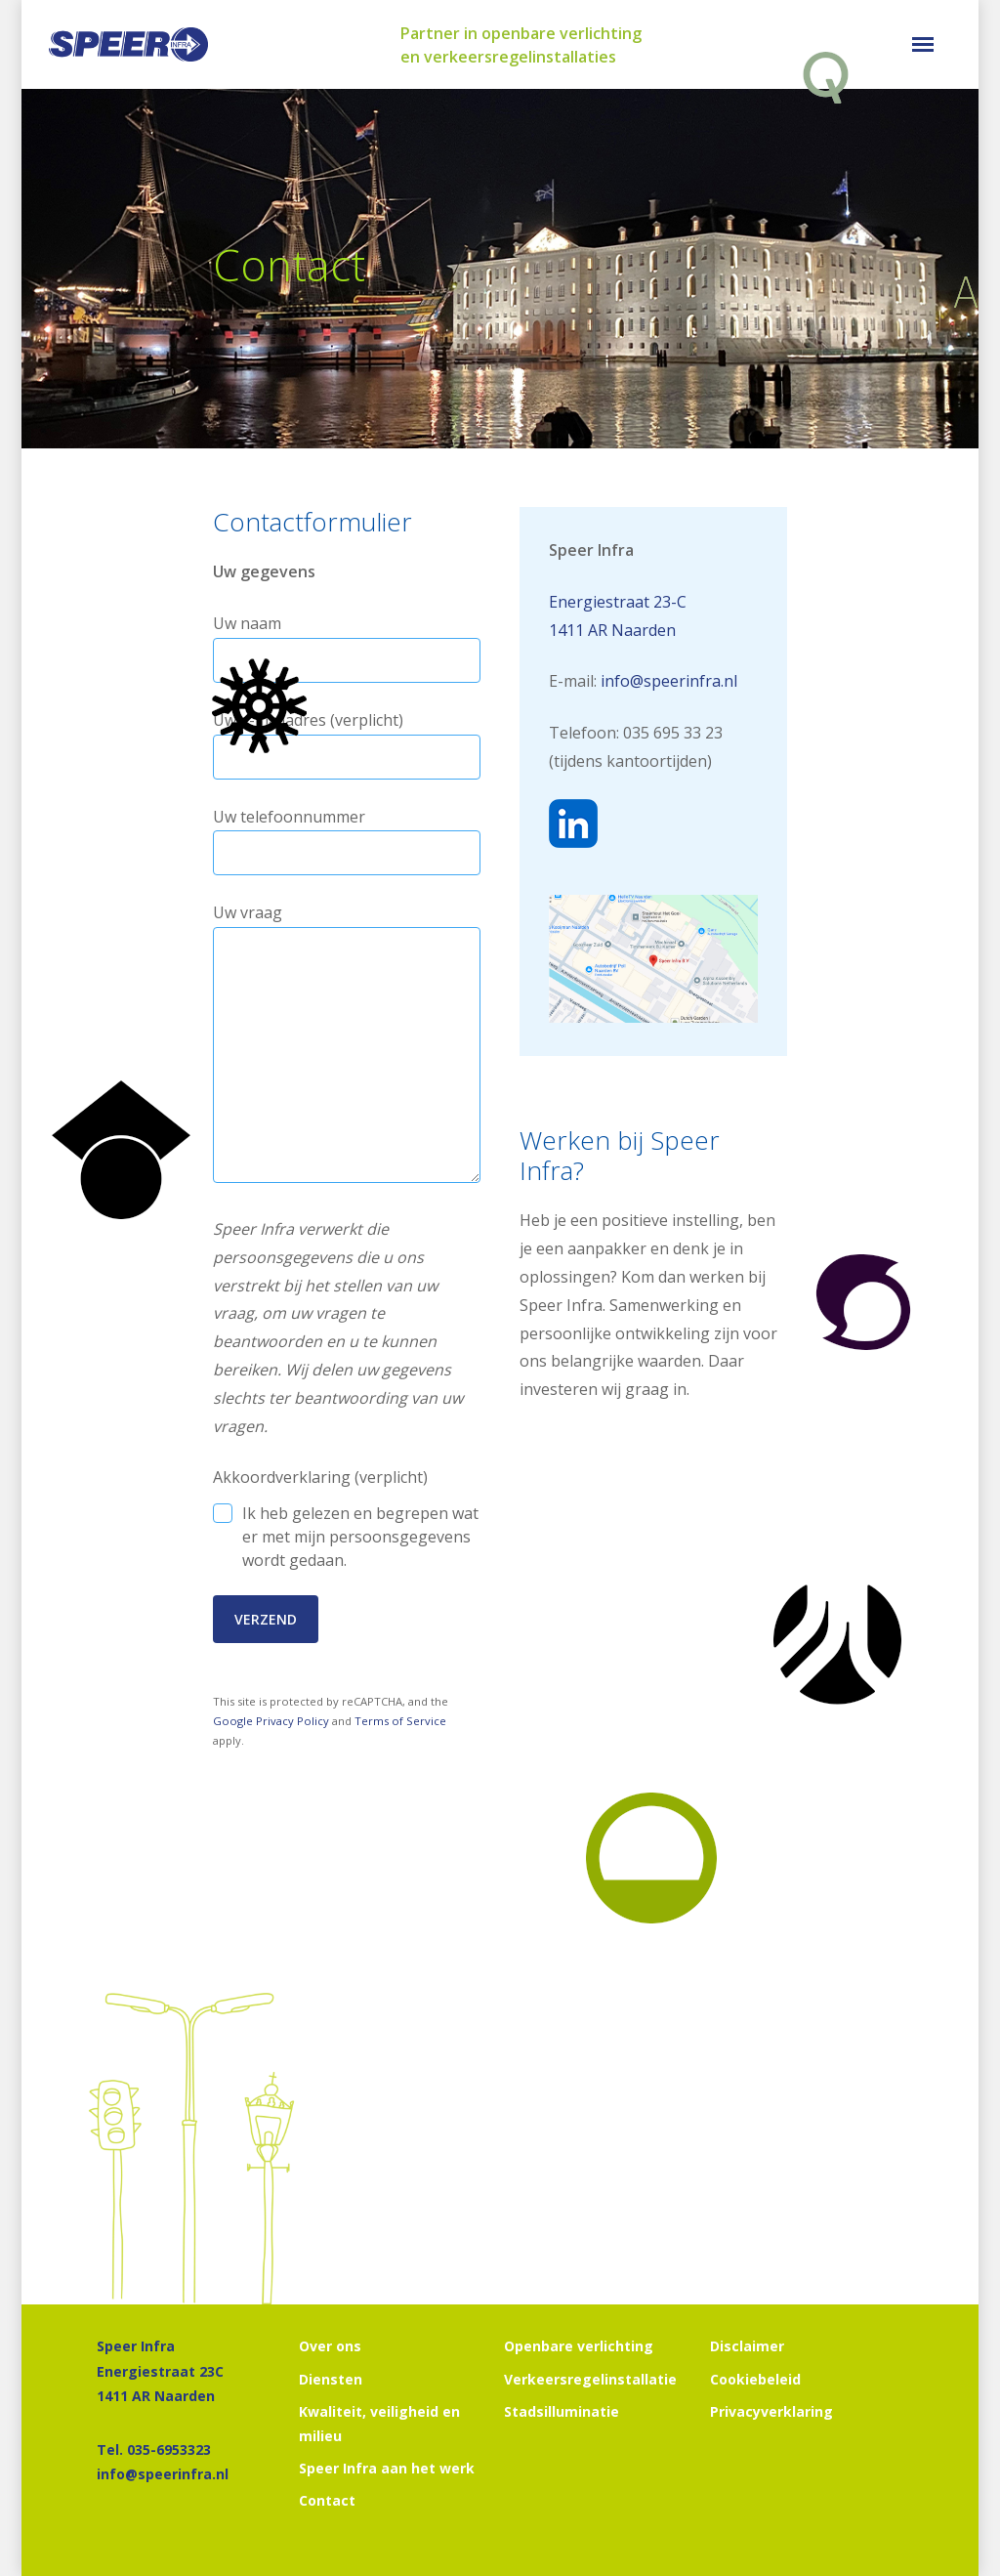  Describe the element at coordinates (121, 1150) in the screenshot. I see `open Google Scholar` at that location.